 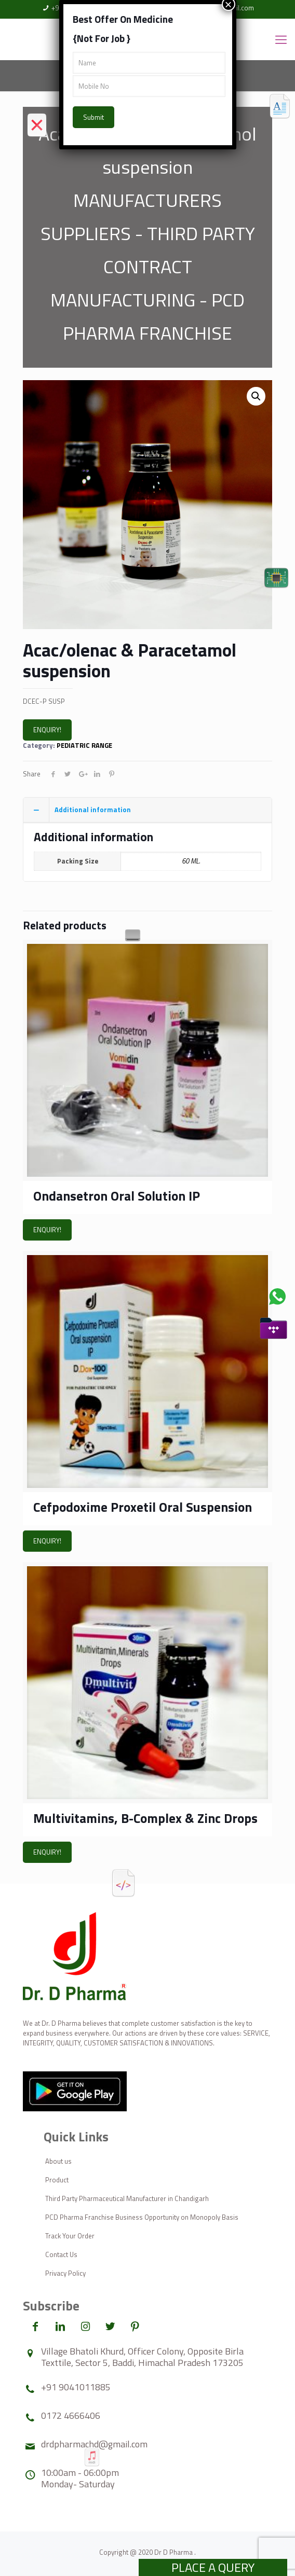 I want to click on a broken or invalid symbolic link file, so click(x=37, y=125).